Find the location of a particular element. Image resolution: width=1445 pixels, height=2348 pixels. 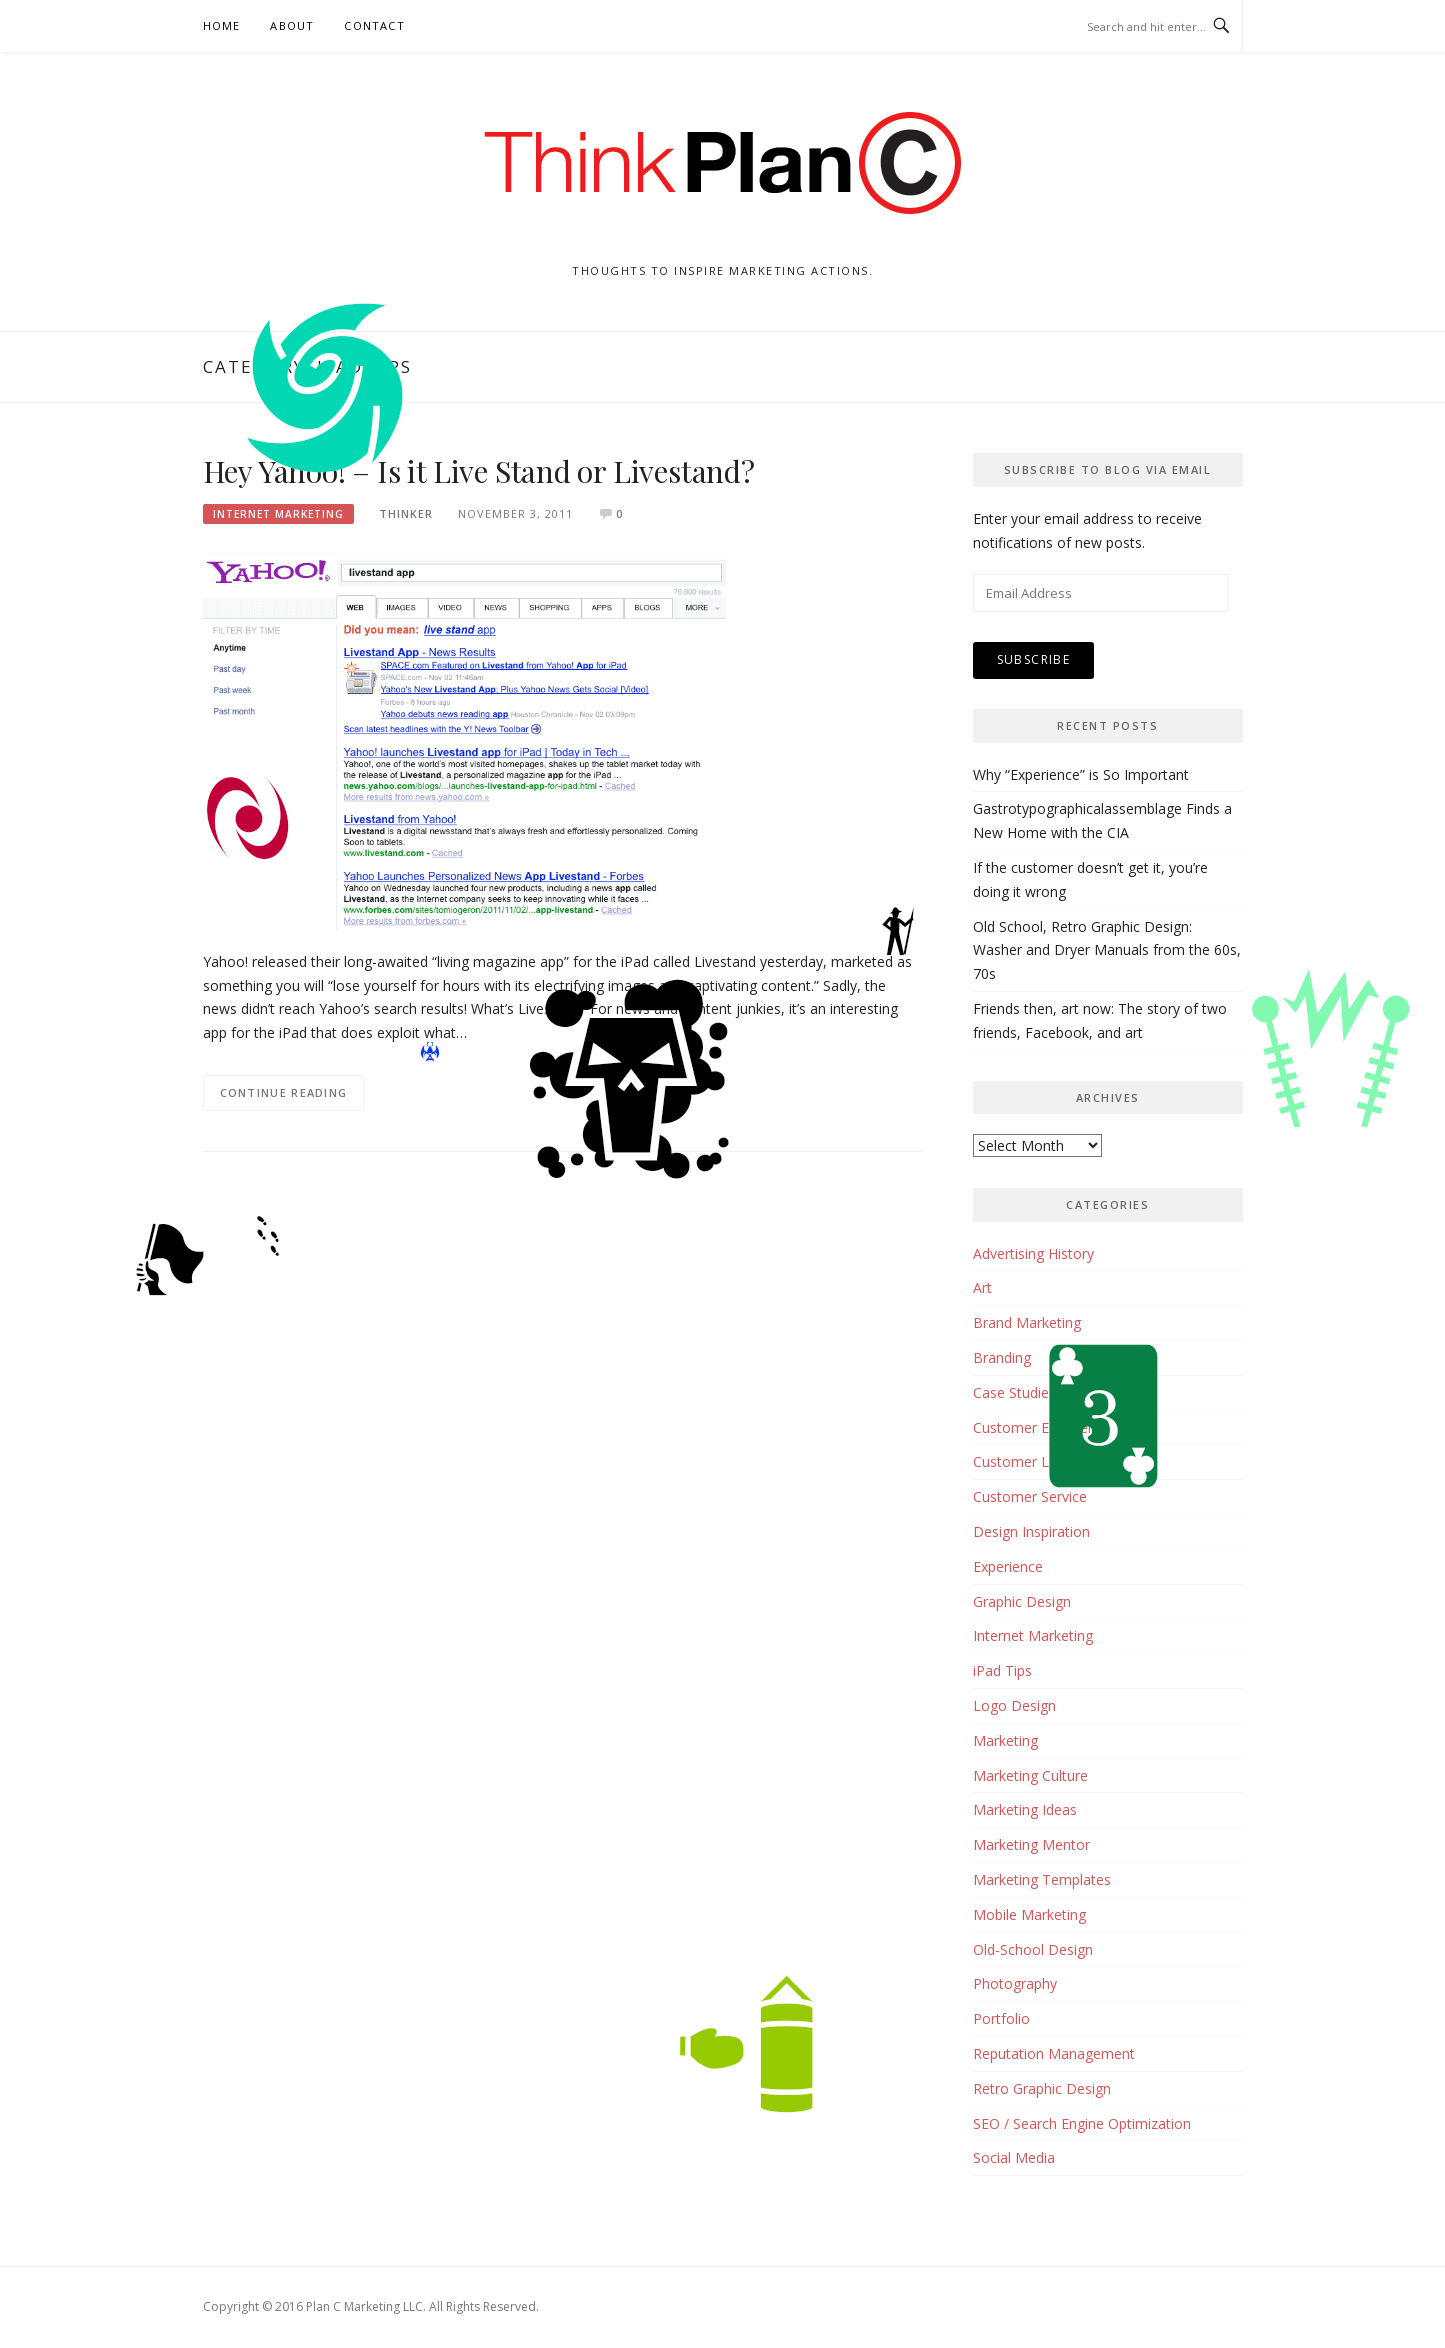

indicates poison or toxic hazard in gameplay is located at coordinates (629, 1079).